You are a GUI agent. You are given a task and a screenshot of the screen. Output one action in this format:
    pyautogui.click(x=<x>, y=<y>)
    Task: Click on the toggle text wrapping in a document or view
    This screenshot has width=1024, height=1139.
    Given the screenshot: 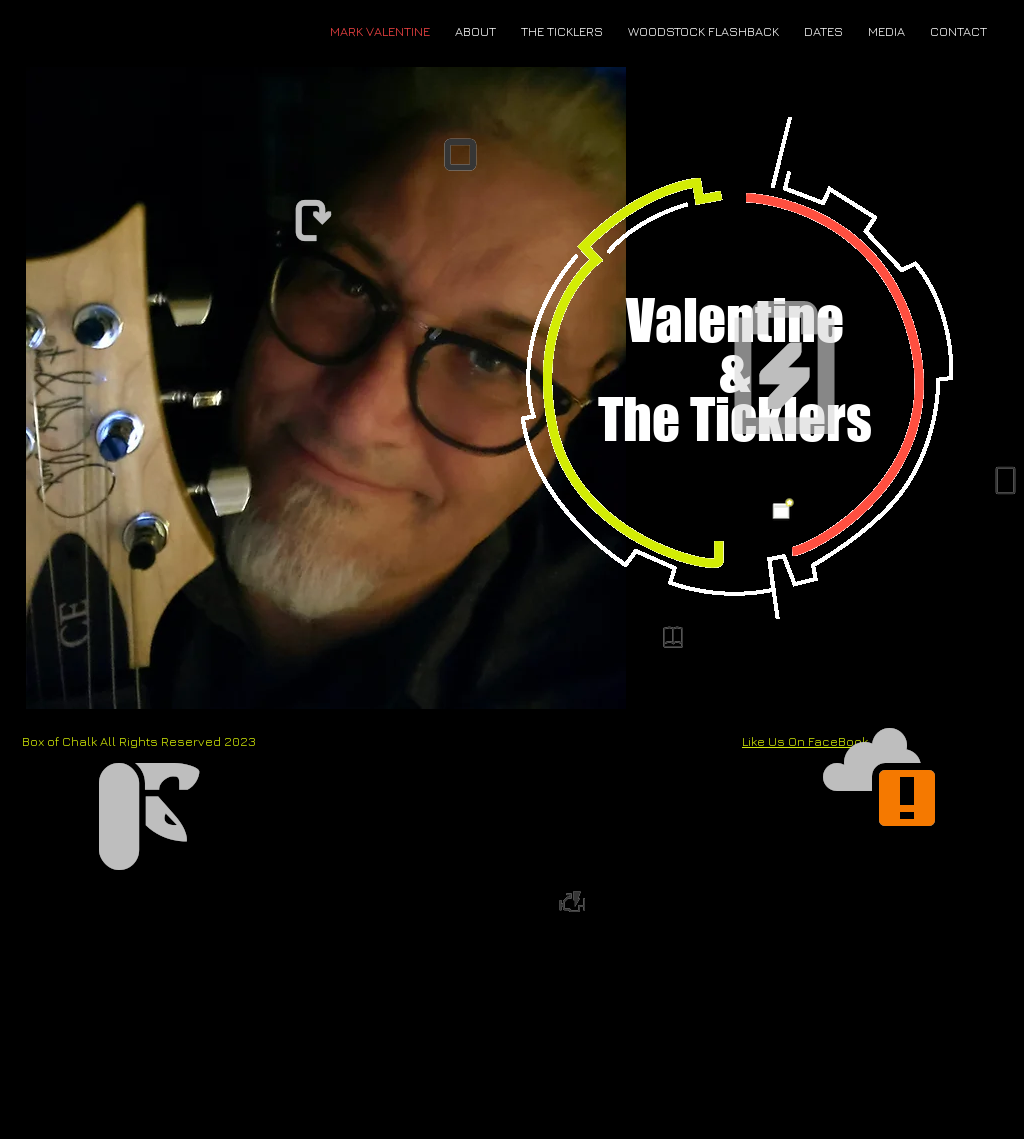 What is the action you would take?
    pyautogui.click(x=310, y=220)
    